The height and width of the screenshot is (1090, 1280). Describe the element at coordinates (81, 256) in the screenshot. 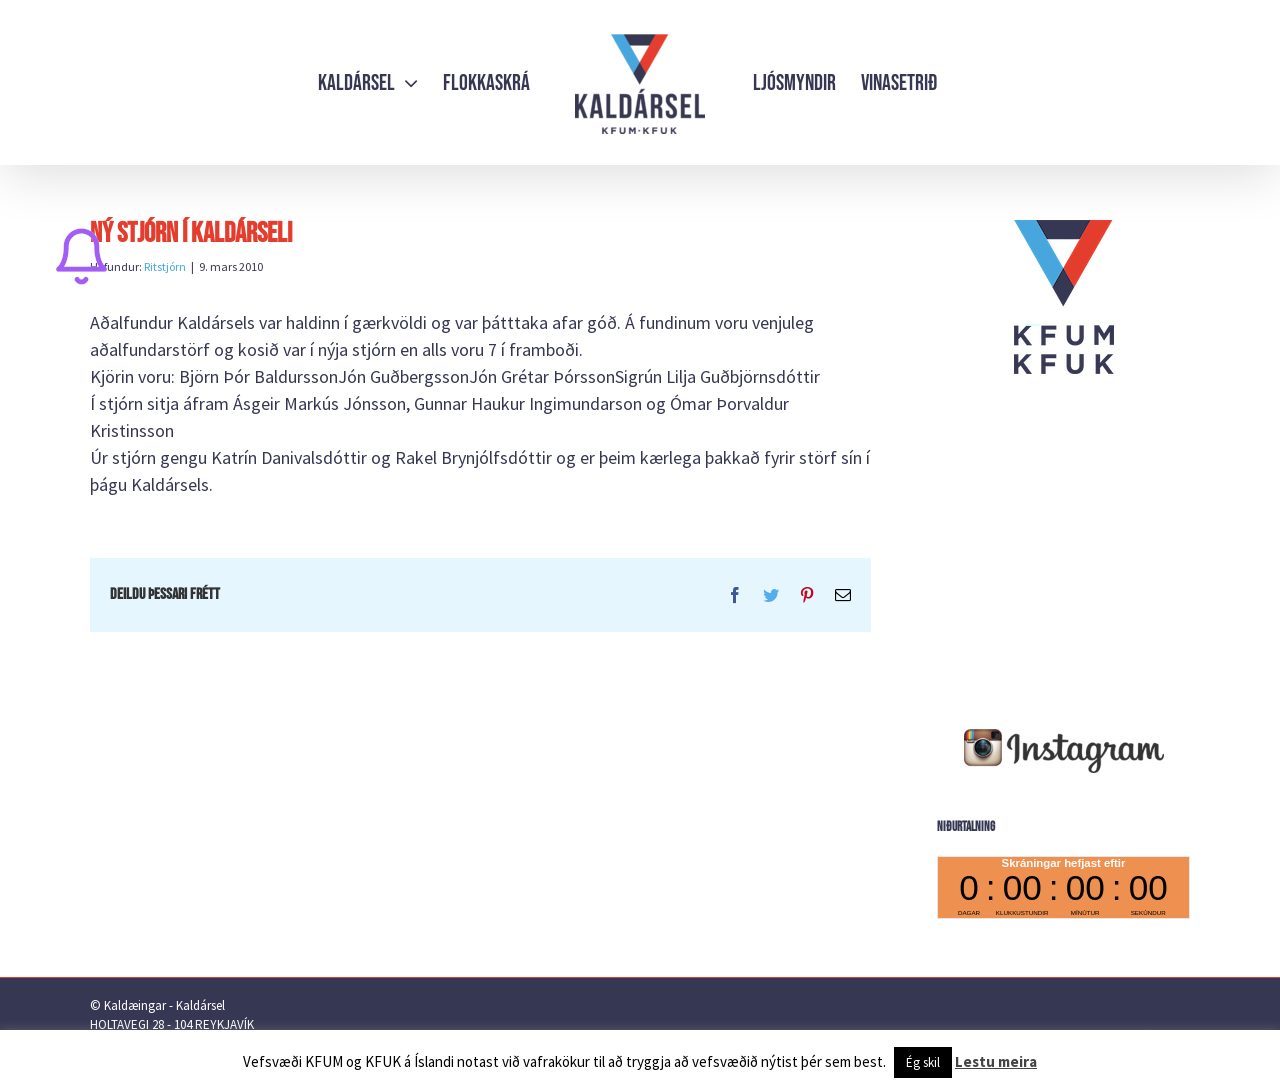

I see `view notifications` at that location.